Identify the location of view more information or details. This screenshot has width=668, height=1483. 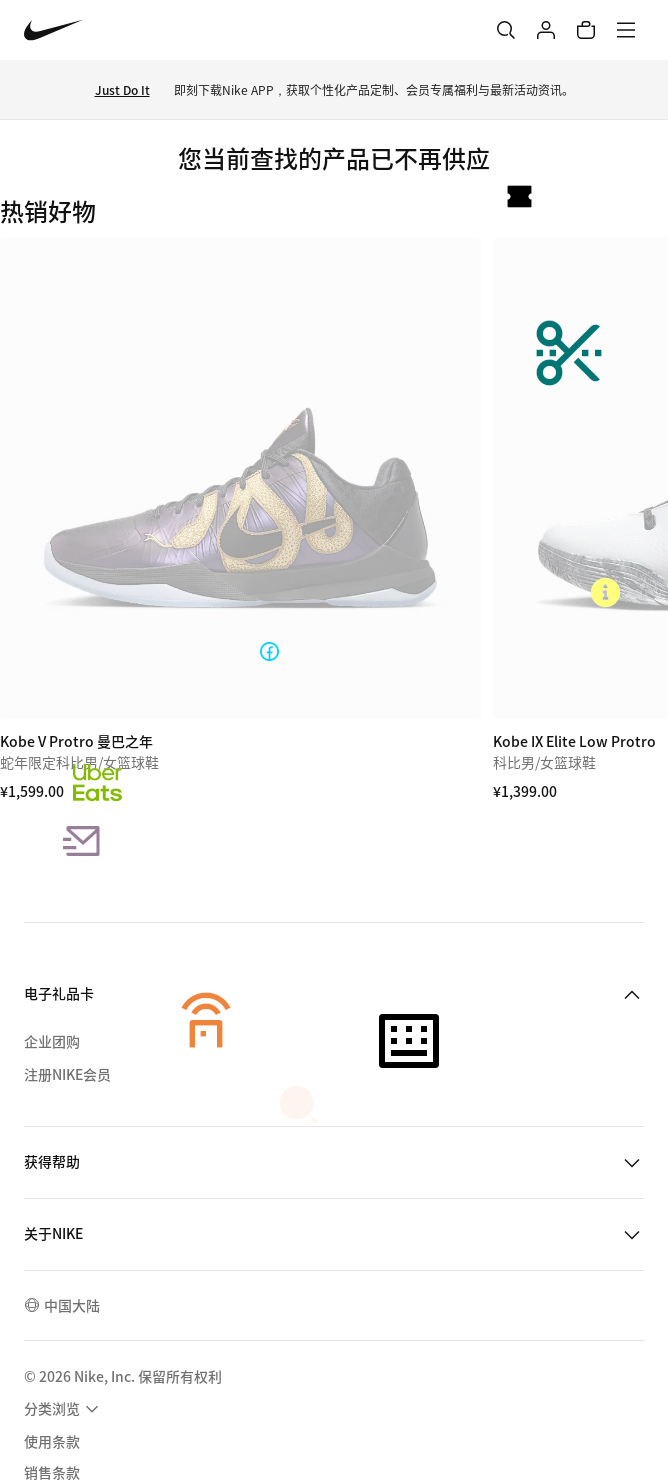
(605, 592).